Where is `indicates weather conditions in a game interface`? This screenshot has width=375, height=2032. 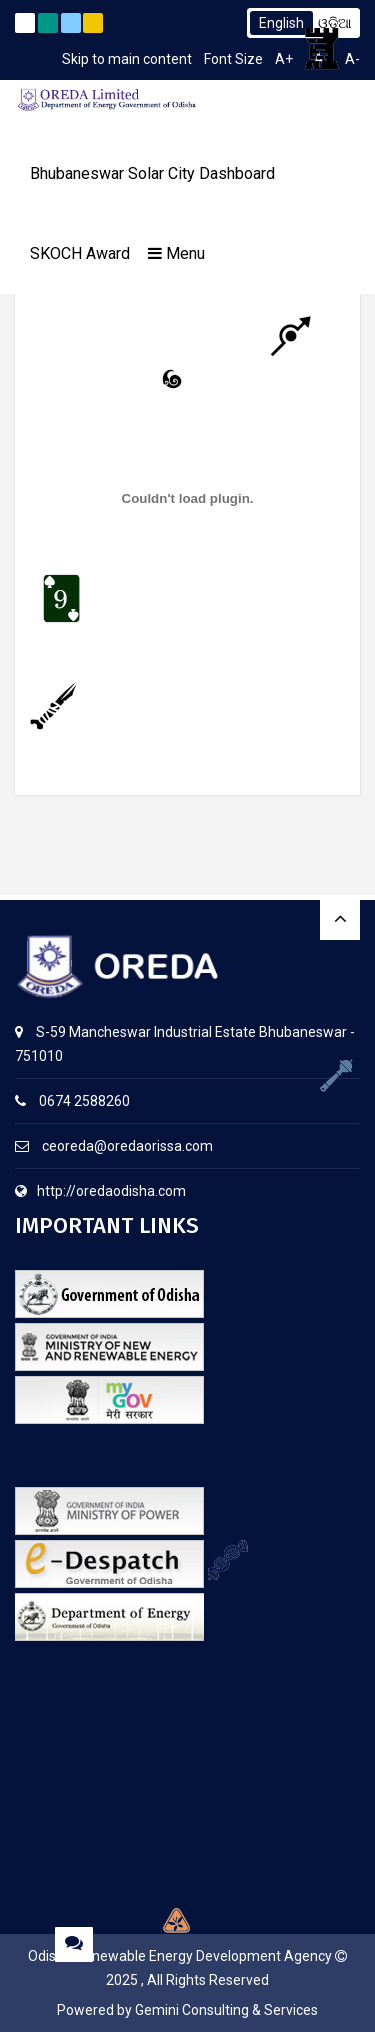 indicates weather conditions in a game interface is located at coordinates (172, 379).